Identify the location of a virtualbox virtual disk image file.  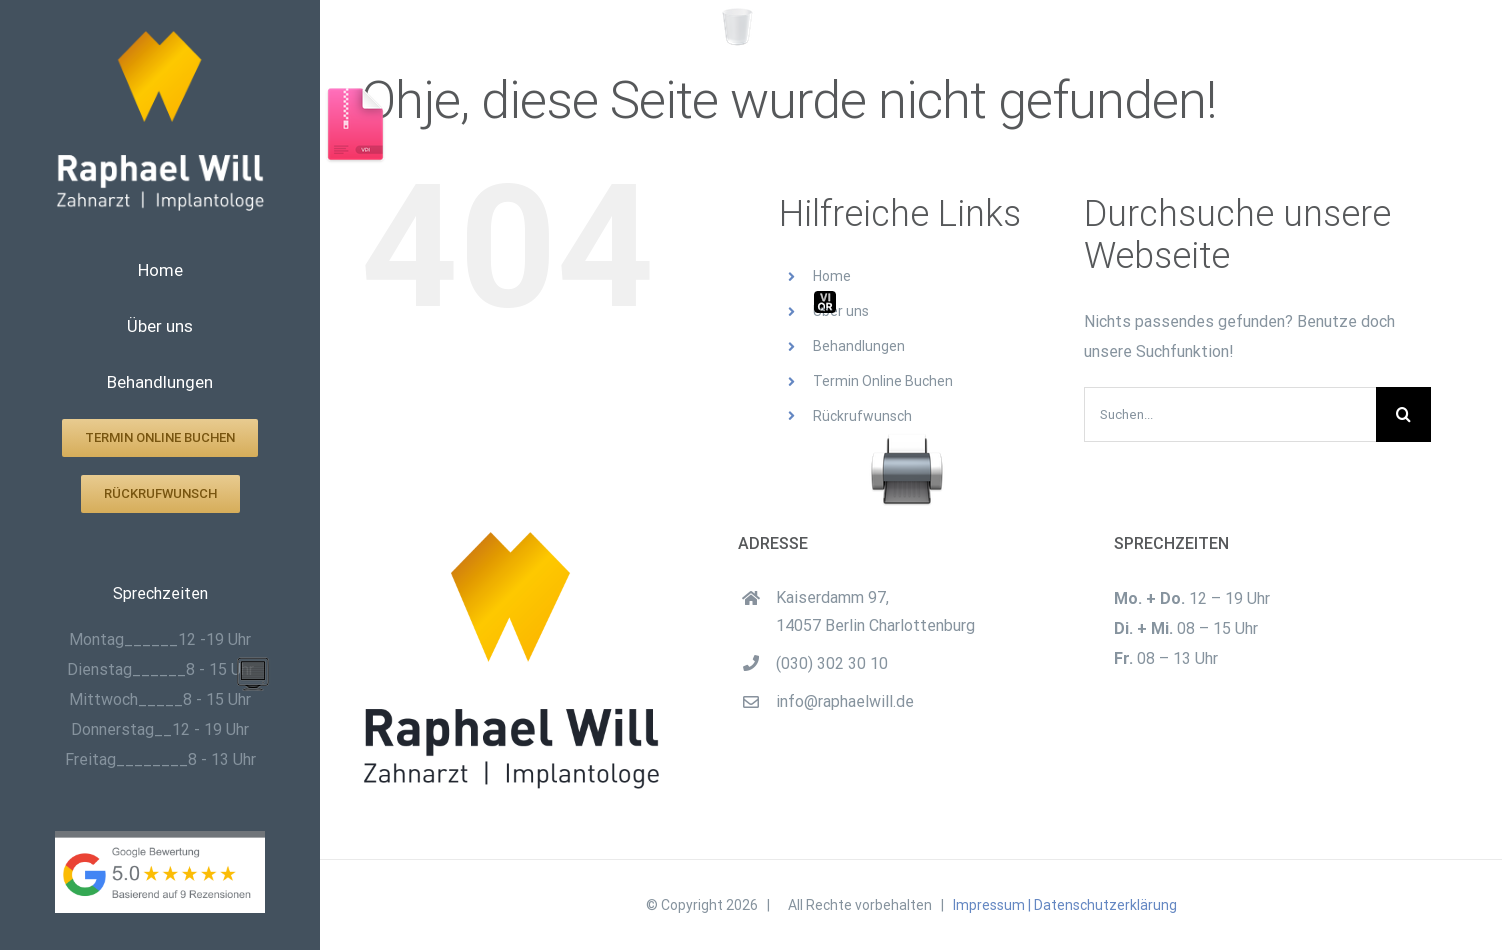
(355, 125).